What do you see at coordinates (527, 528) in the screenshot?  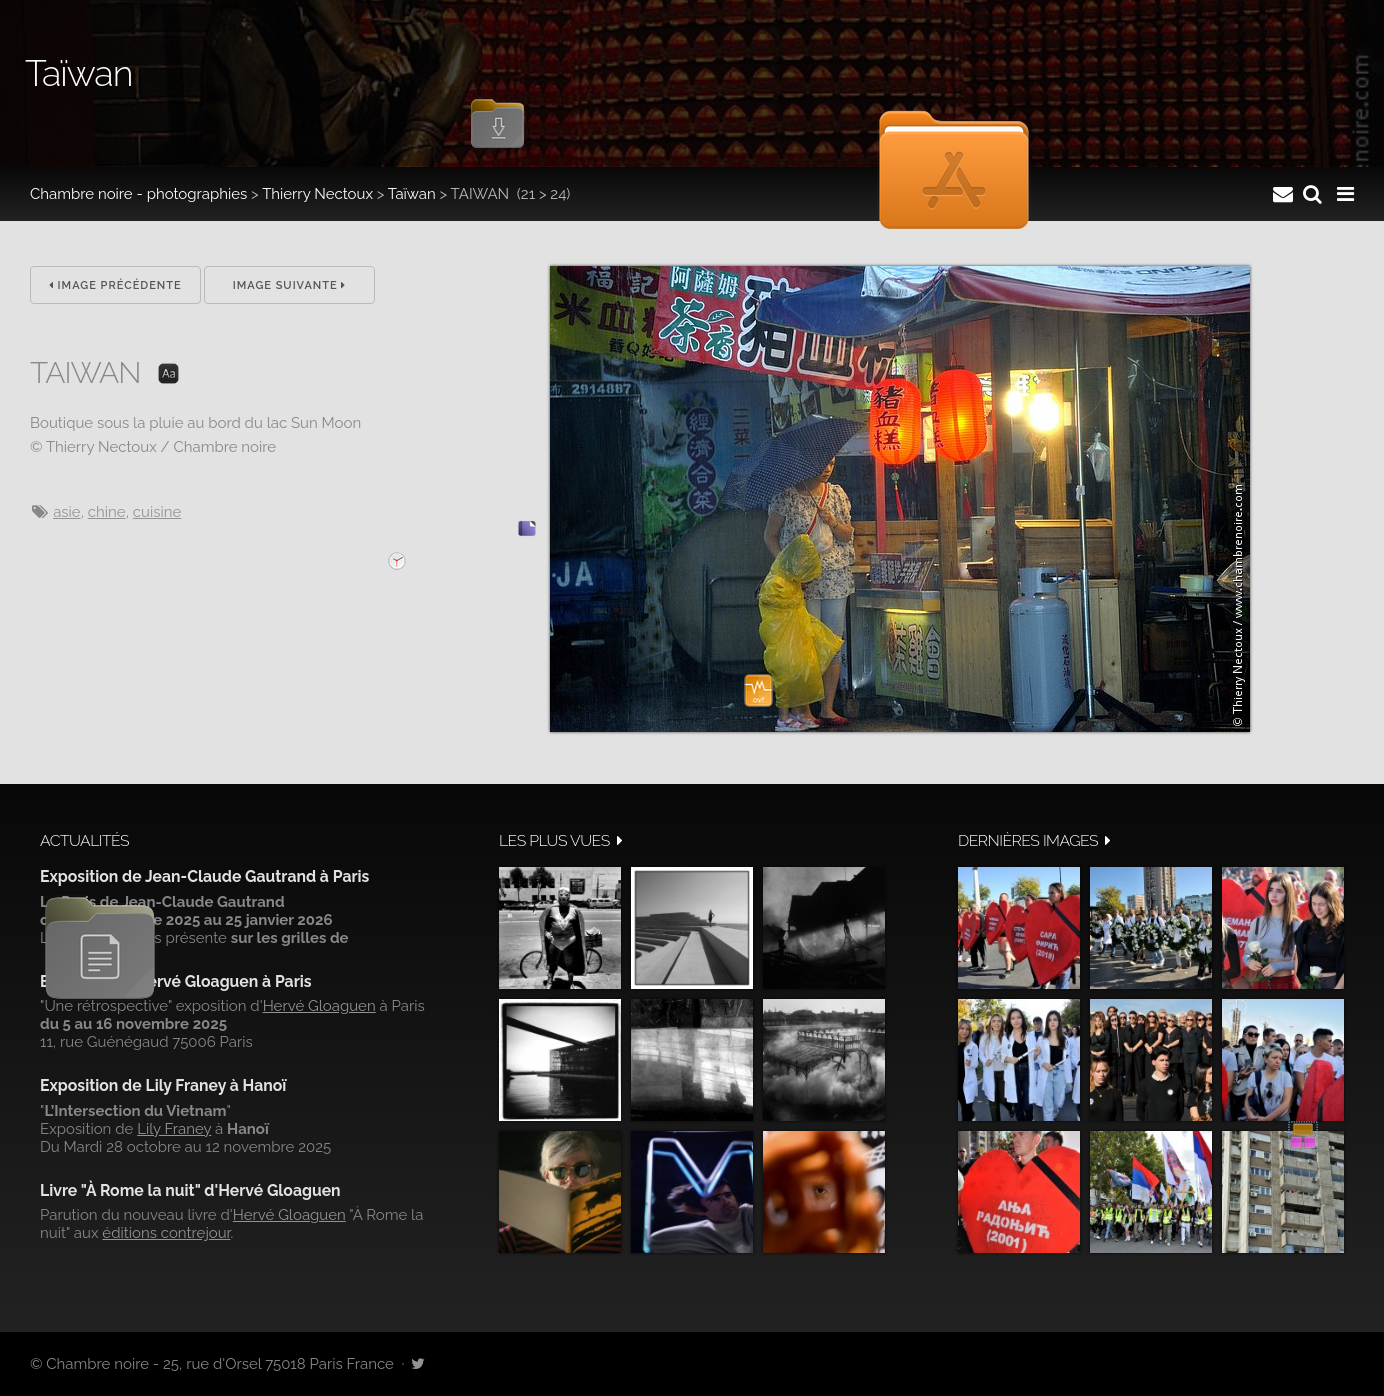 I see `change desktop wallpaper settings` at bounding box center [527, 528].